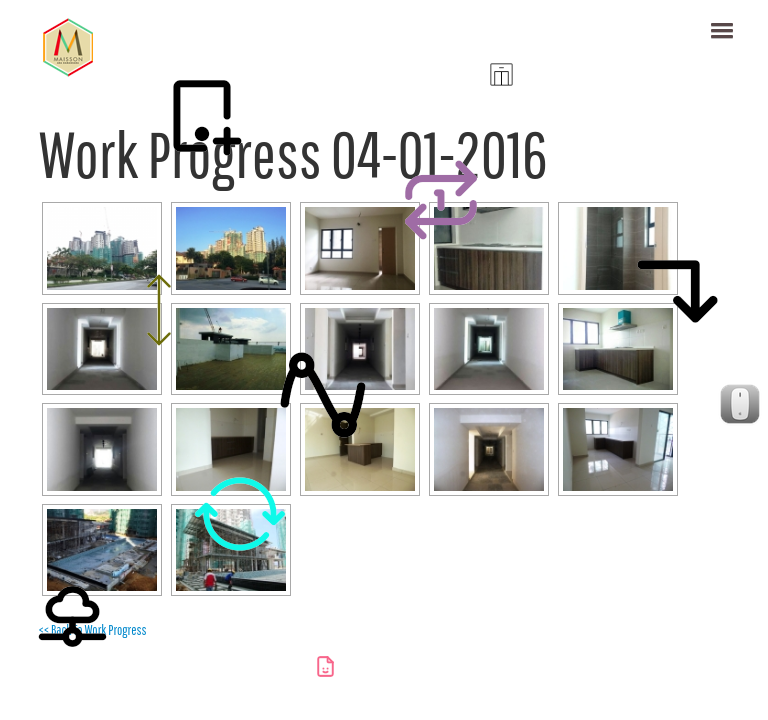 The height and width of the screenshot is (720, 768). I want to click on repeat current track once, so click(441, 200).